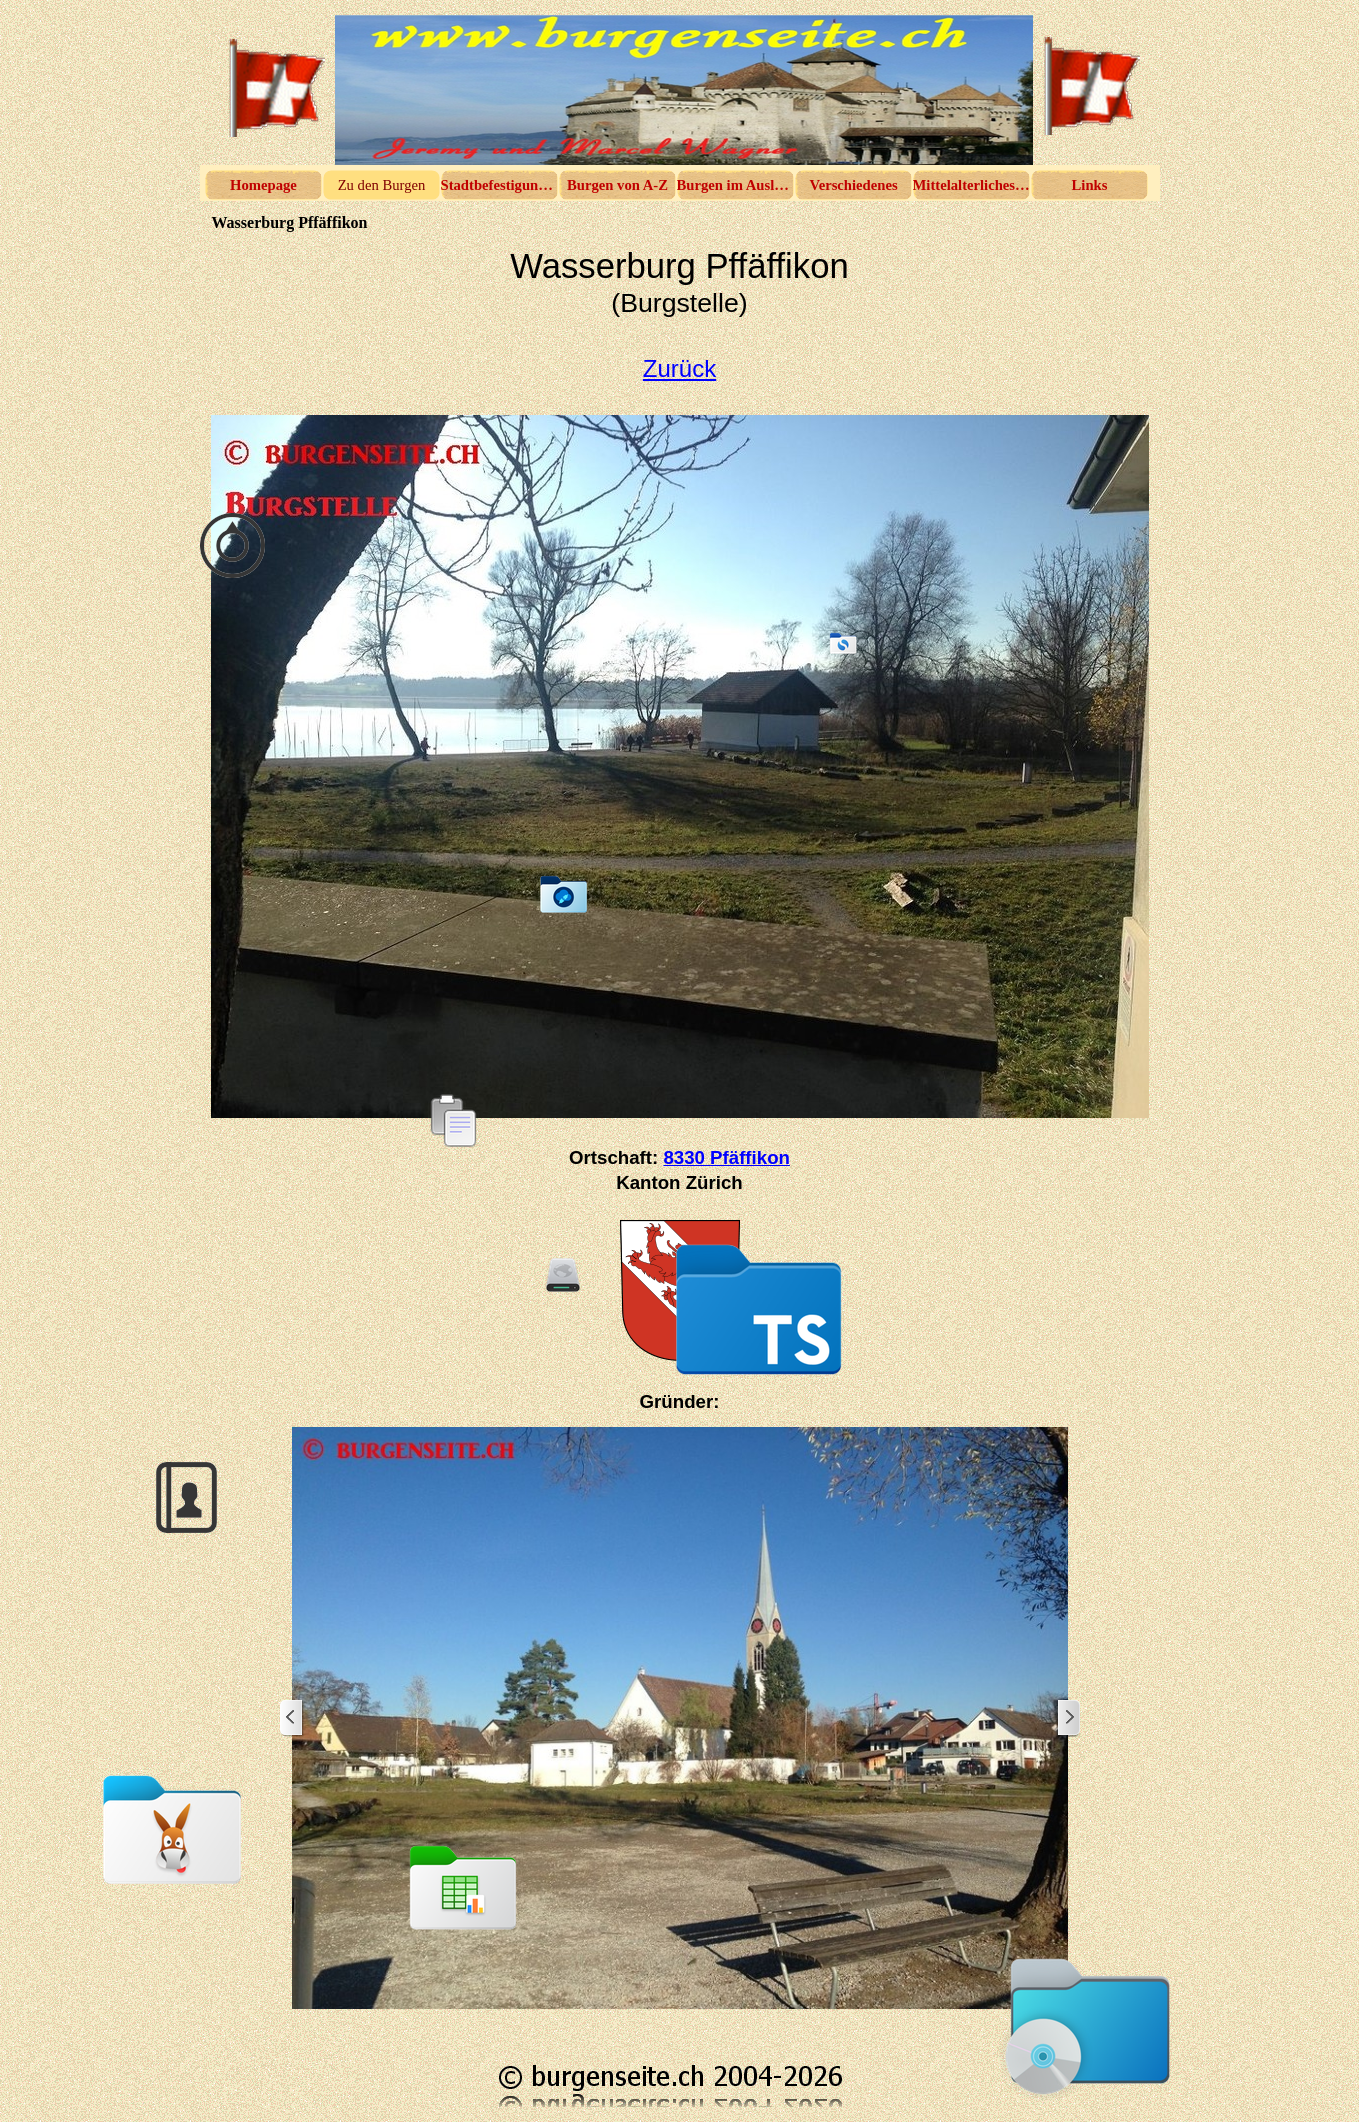  I want to click on open microsoft iot plug and play folder, so click(563, 895).